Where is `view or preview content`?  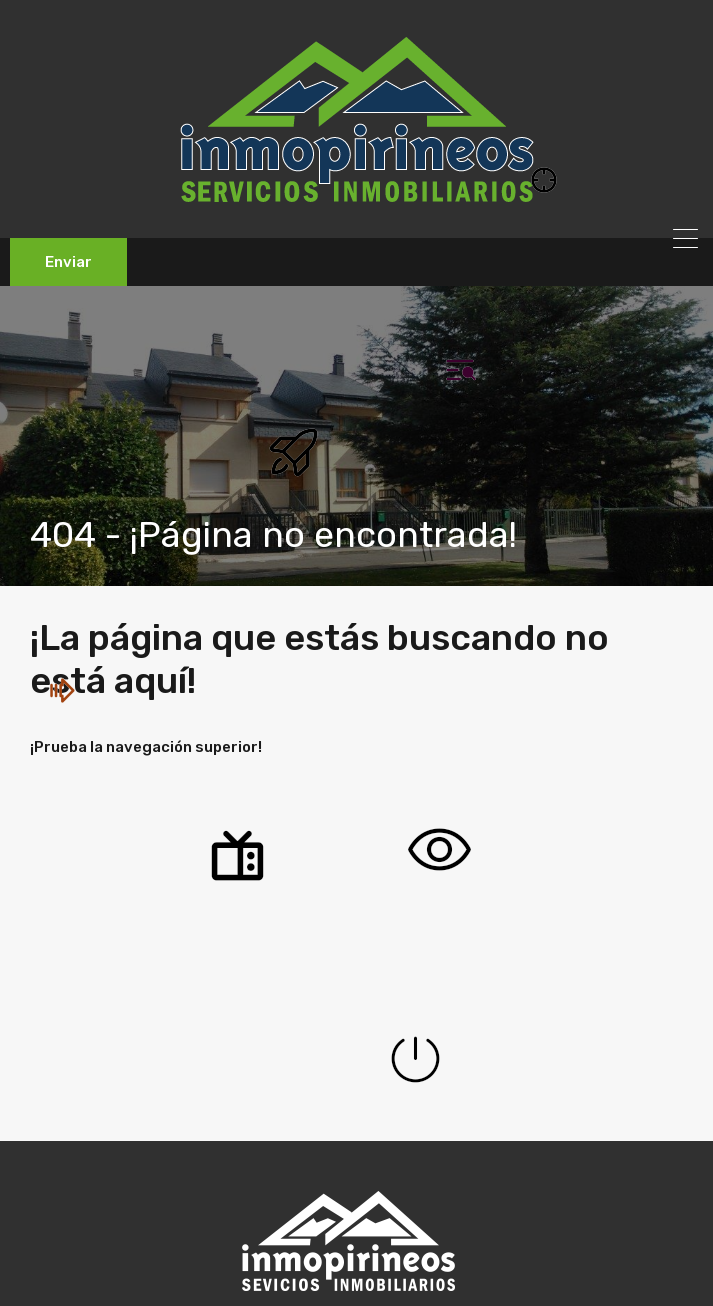
view or preview content is located at coordinates (439, 849).